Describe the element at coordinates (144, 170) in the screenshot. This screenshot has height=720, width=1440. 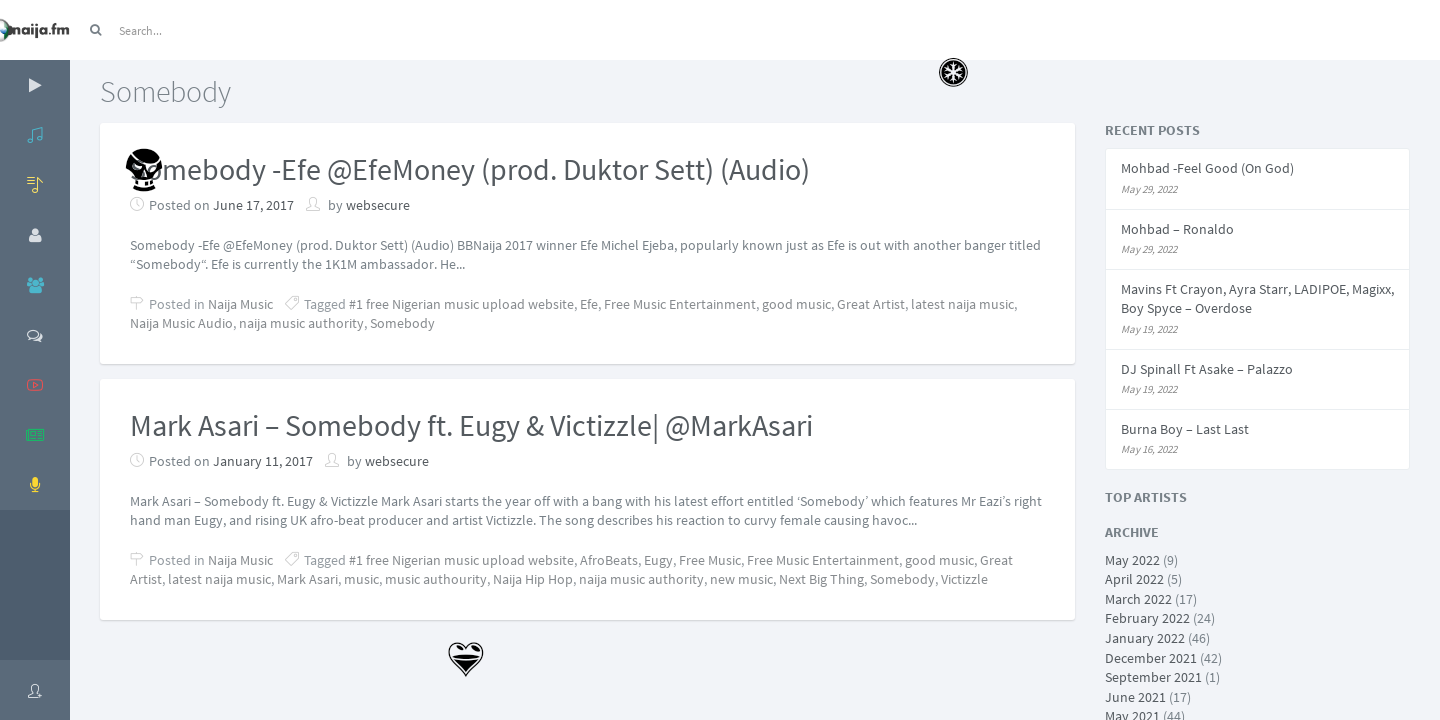
I see `access pirate or nautical themed game content` at that location.